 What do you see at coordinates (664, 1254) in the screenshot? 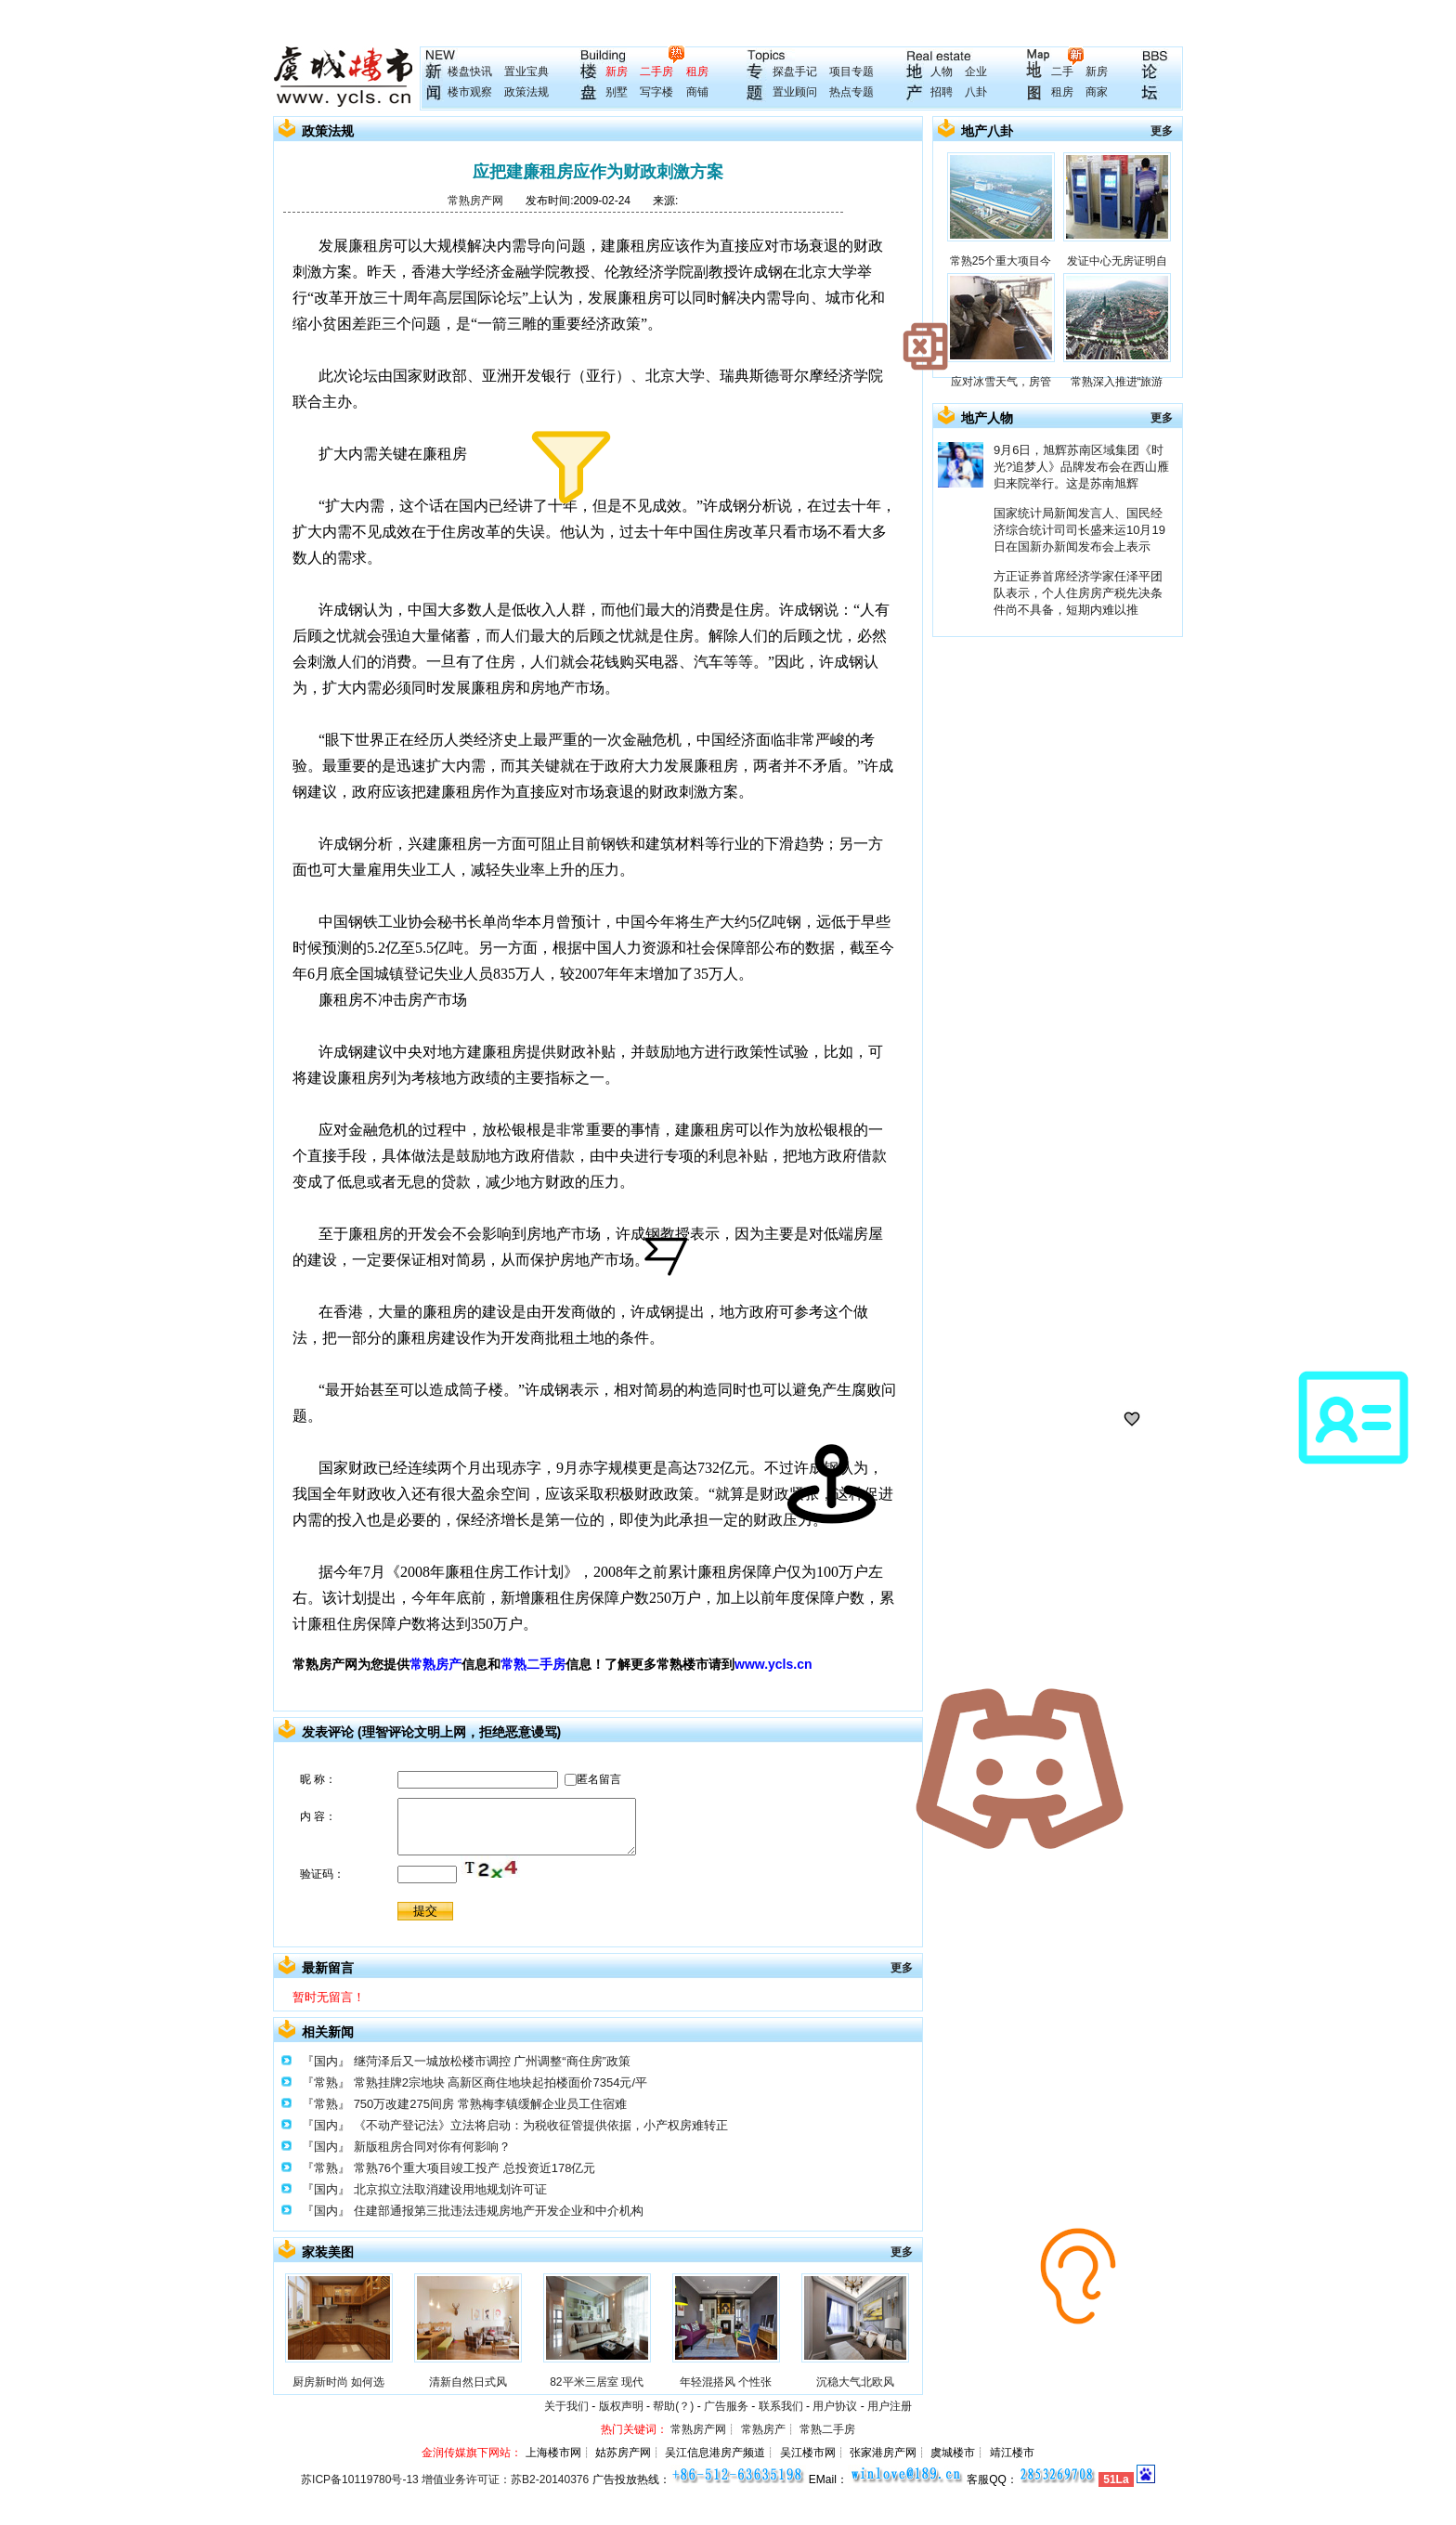
I see `flag or bookmark an item` at bounding box center [664, 1254].